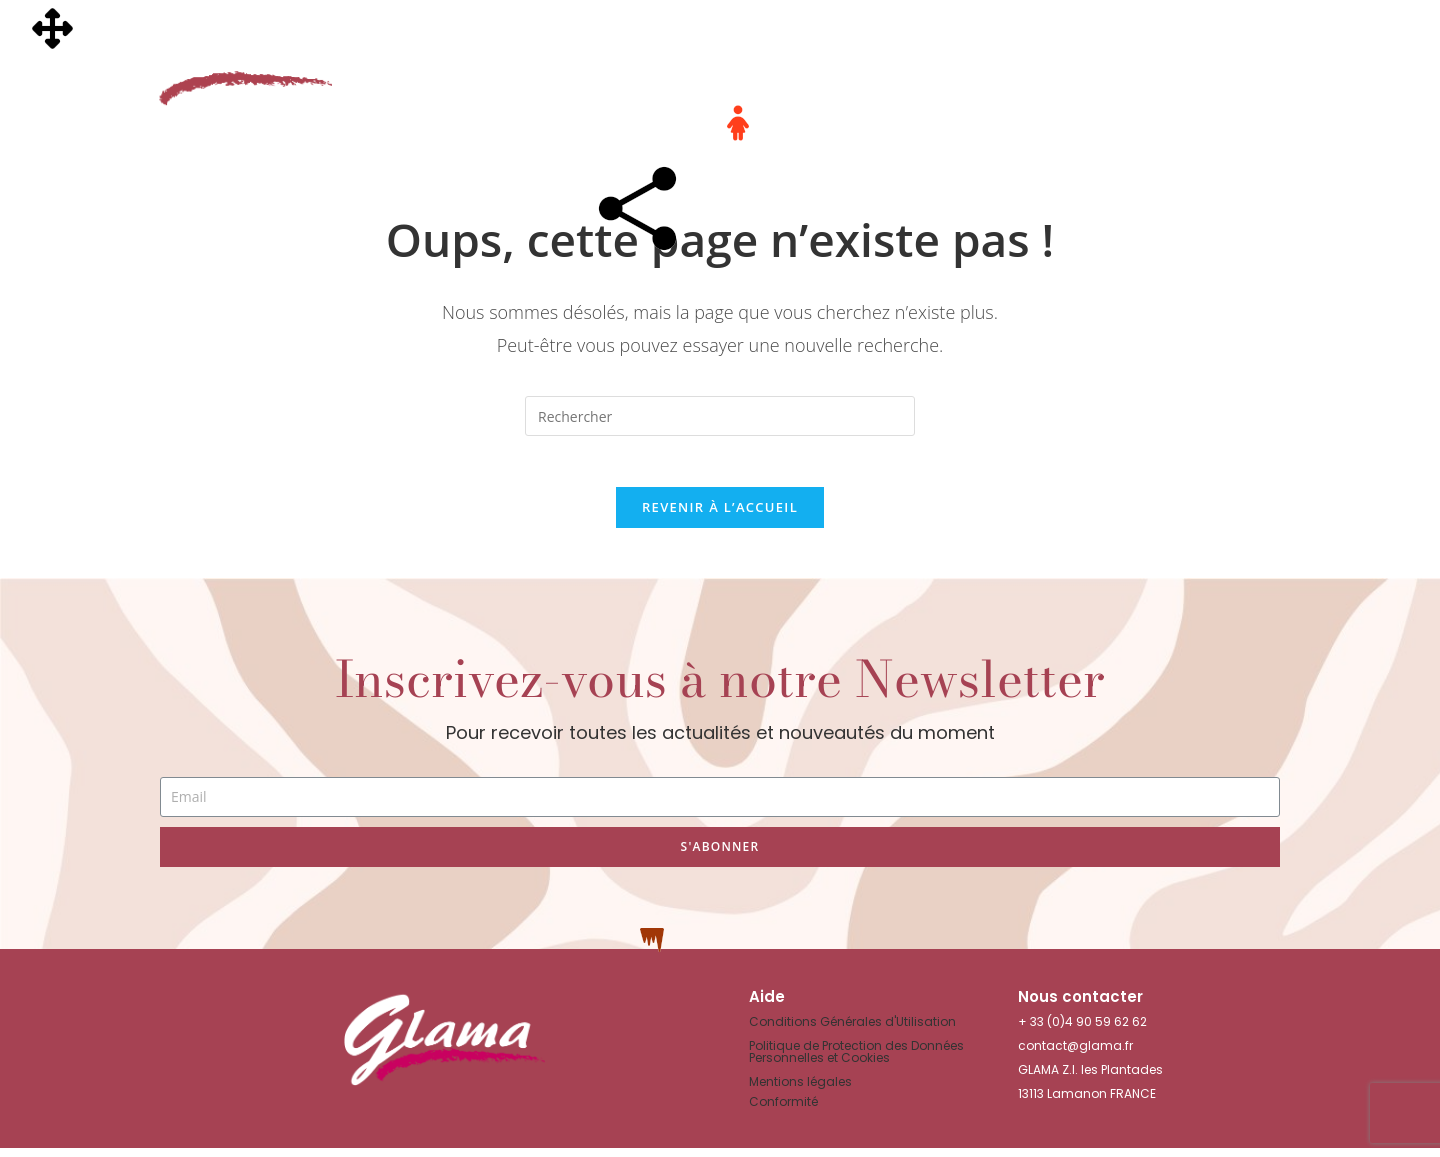  What do you see at coordinates (52, 28) in the screenshot?
I see `move or reposition an element` at bounding box center [52, 28].